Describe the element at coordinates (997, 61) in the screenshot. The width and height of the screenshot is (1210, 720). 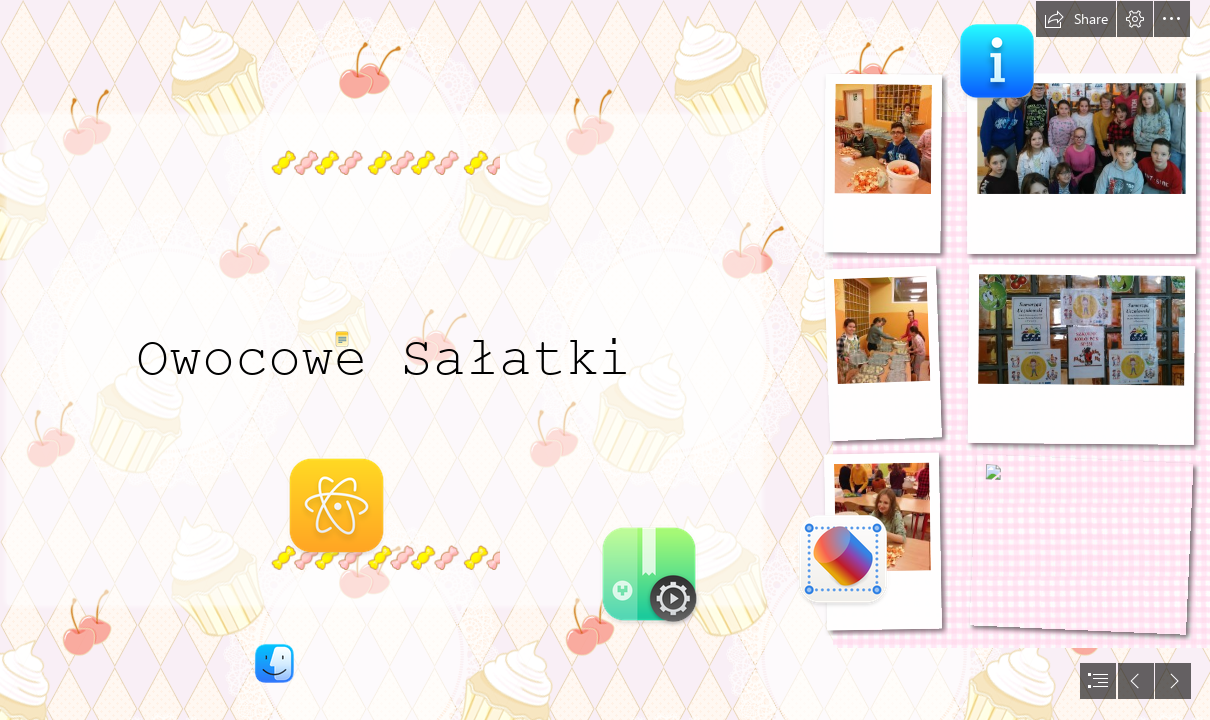
I see `open ibus input method settings` at that location.